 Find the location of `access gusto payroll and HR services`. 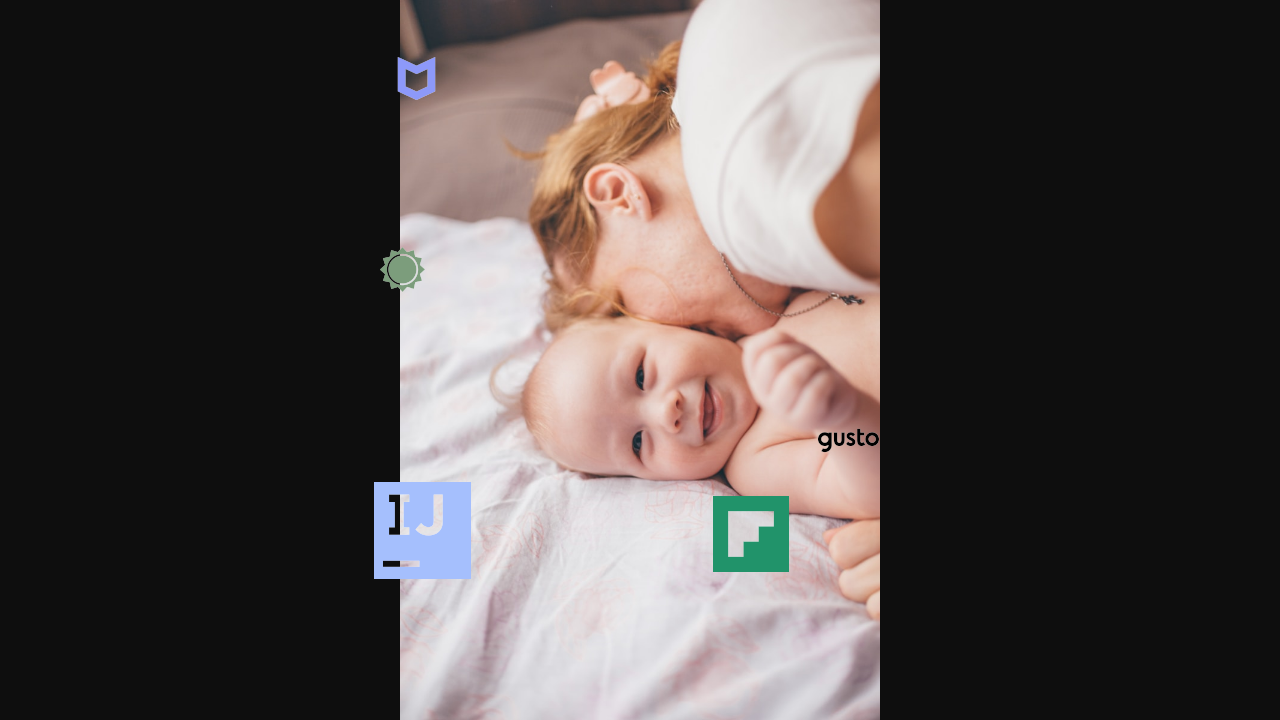

access gusto payroll and HR services is located at coordinates (848, 440).